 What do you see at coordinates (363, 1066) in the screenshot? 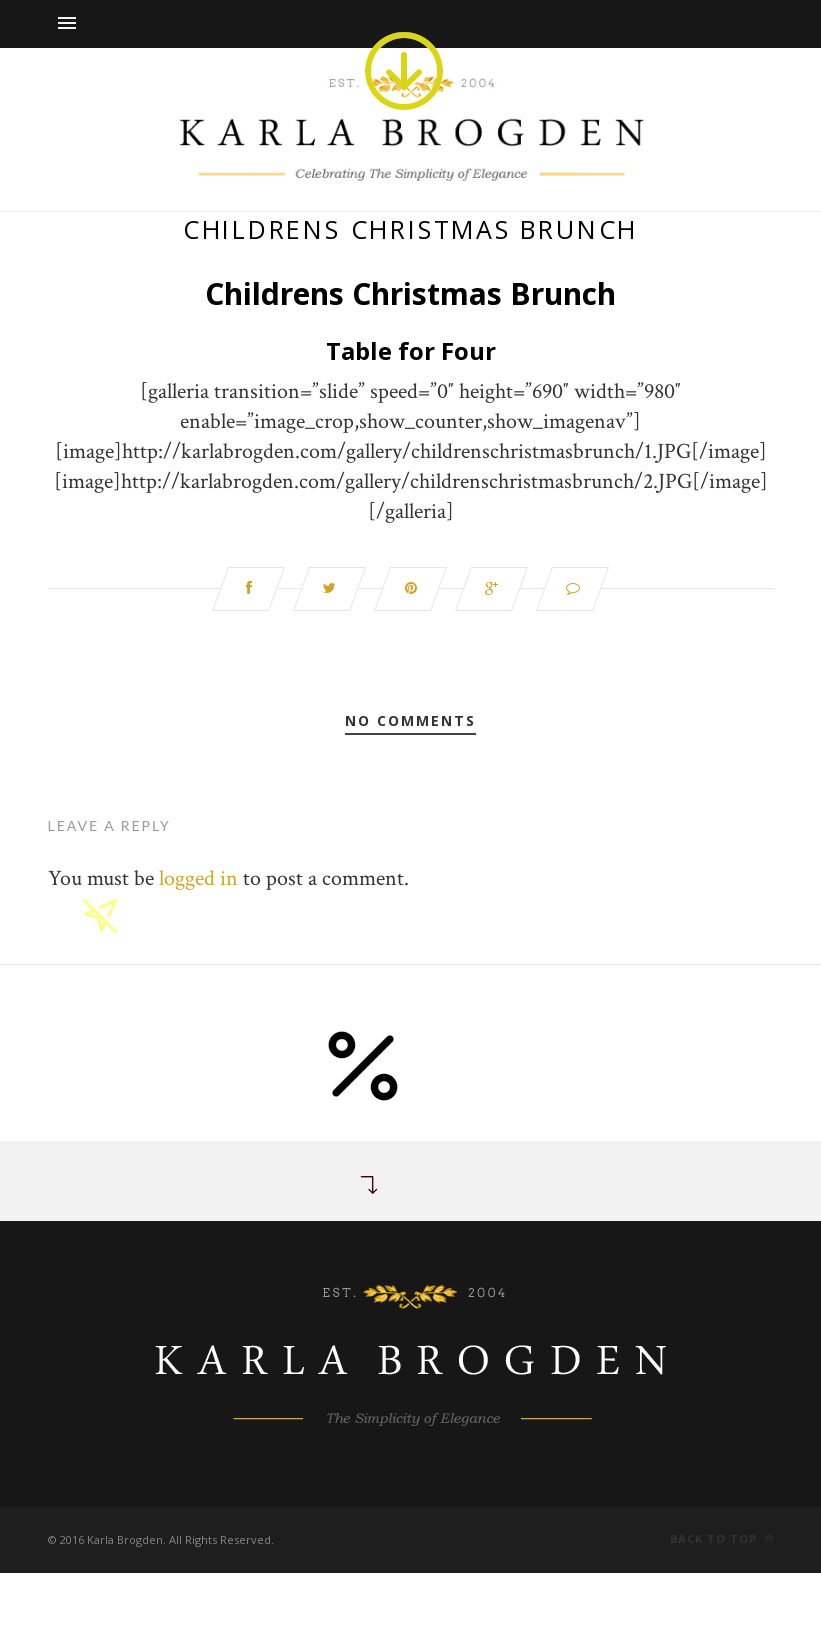
I see `view discount or promotional offer` at bounding box center [363, 1066].